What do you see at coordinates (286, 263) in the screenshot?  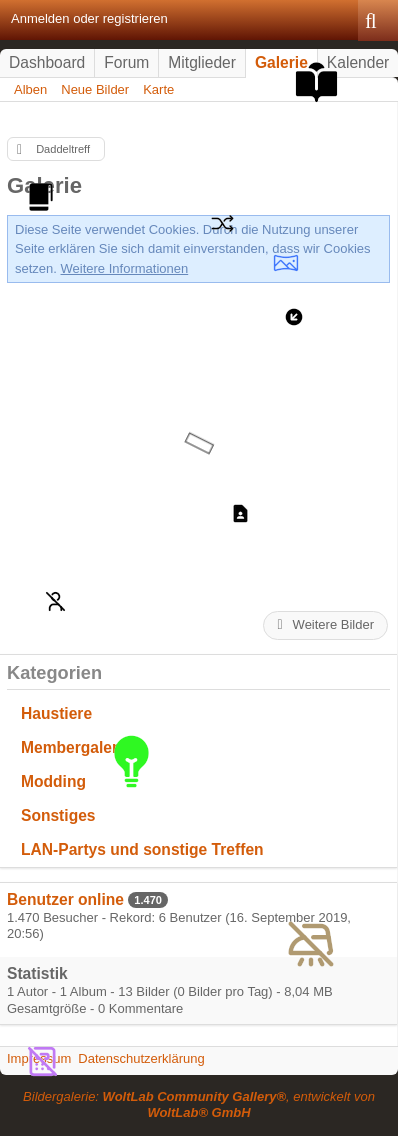 I see `view panorama photos` at bounding box center [286, 263].